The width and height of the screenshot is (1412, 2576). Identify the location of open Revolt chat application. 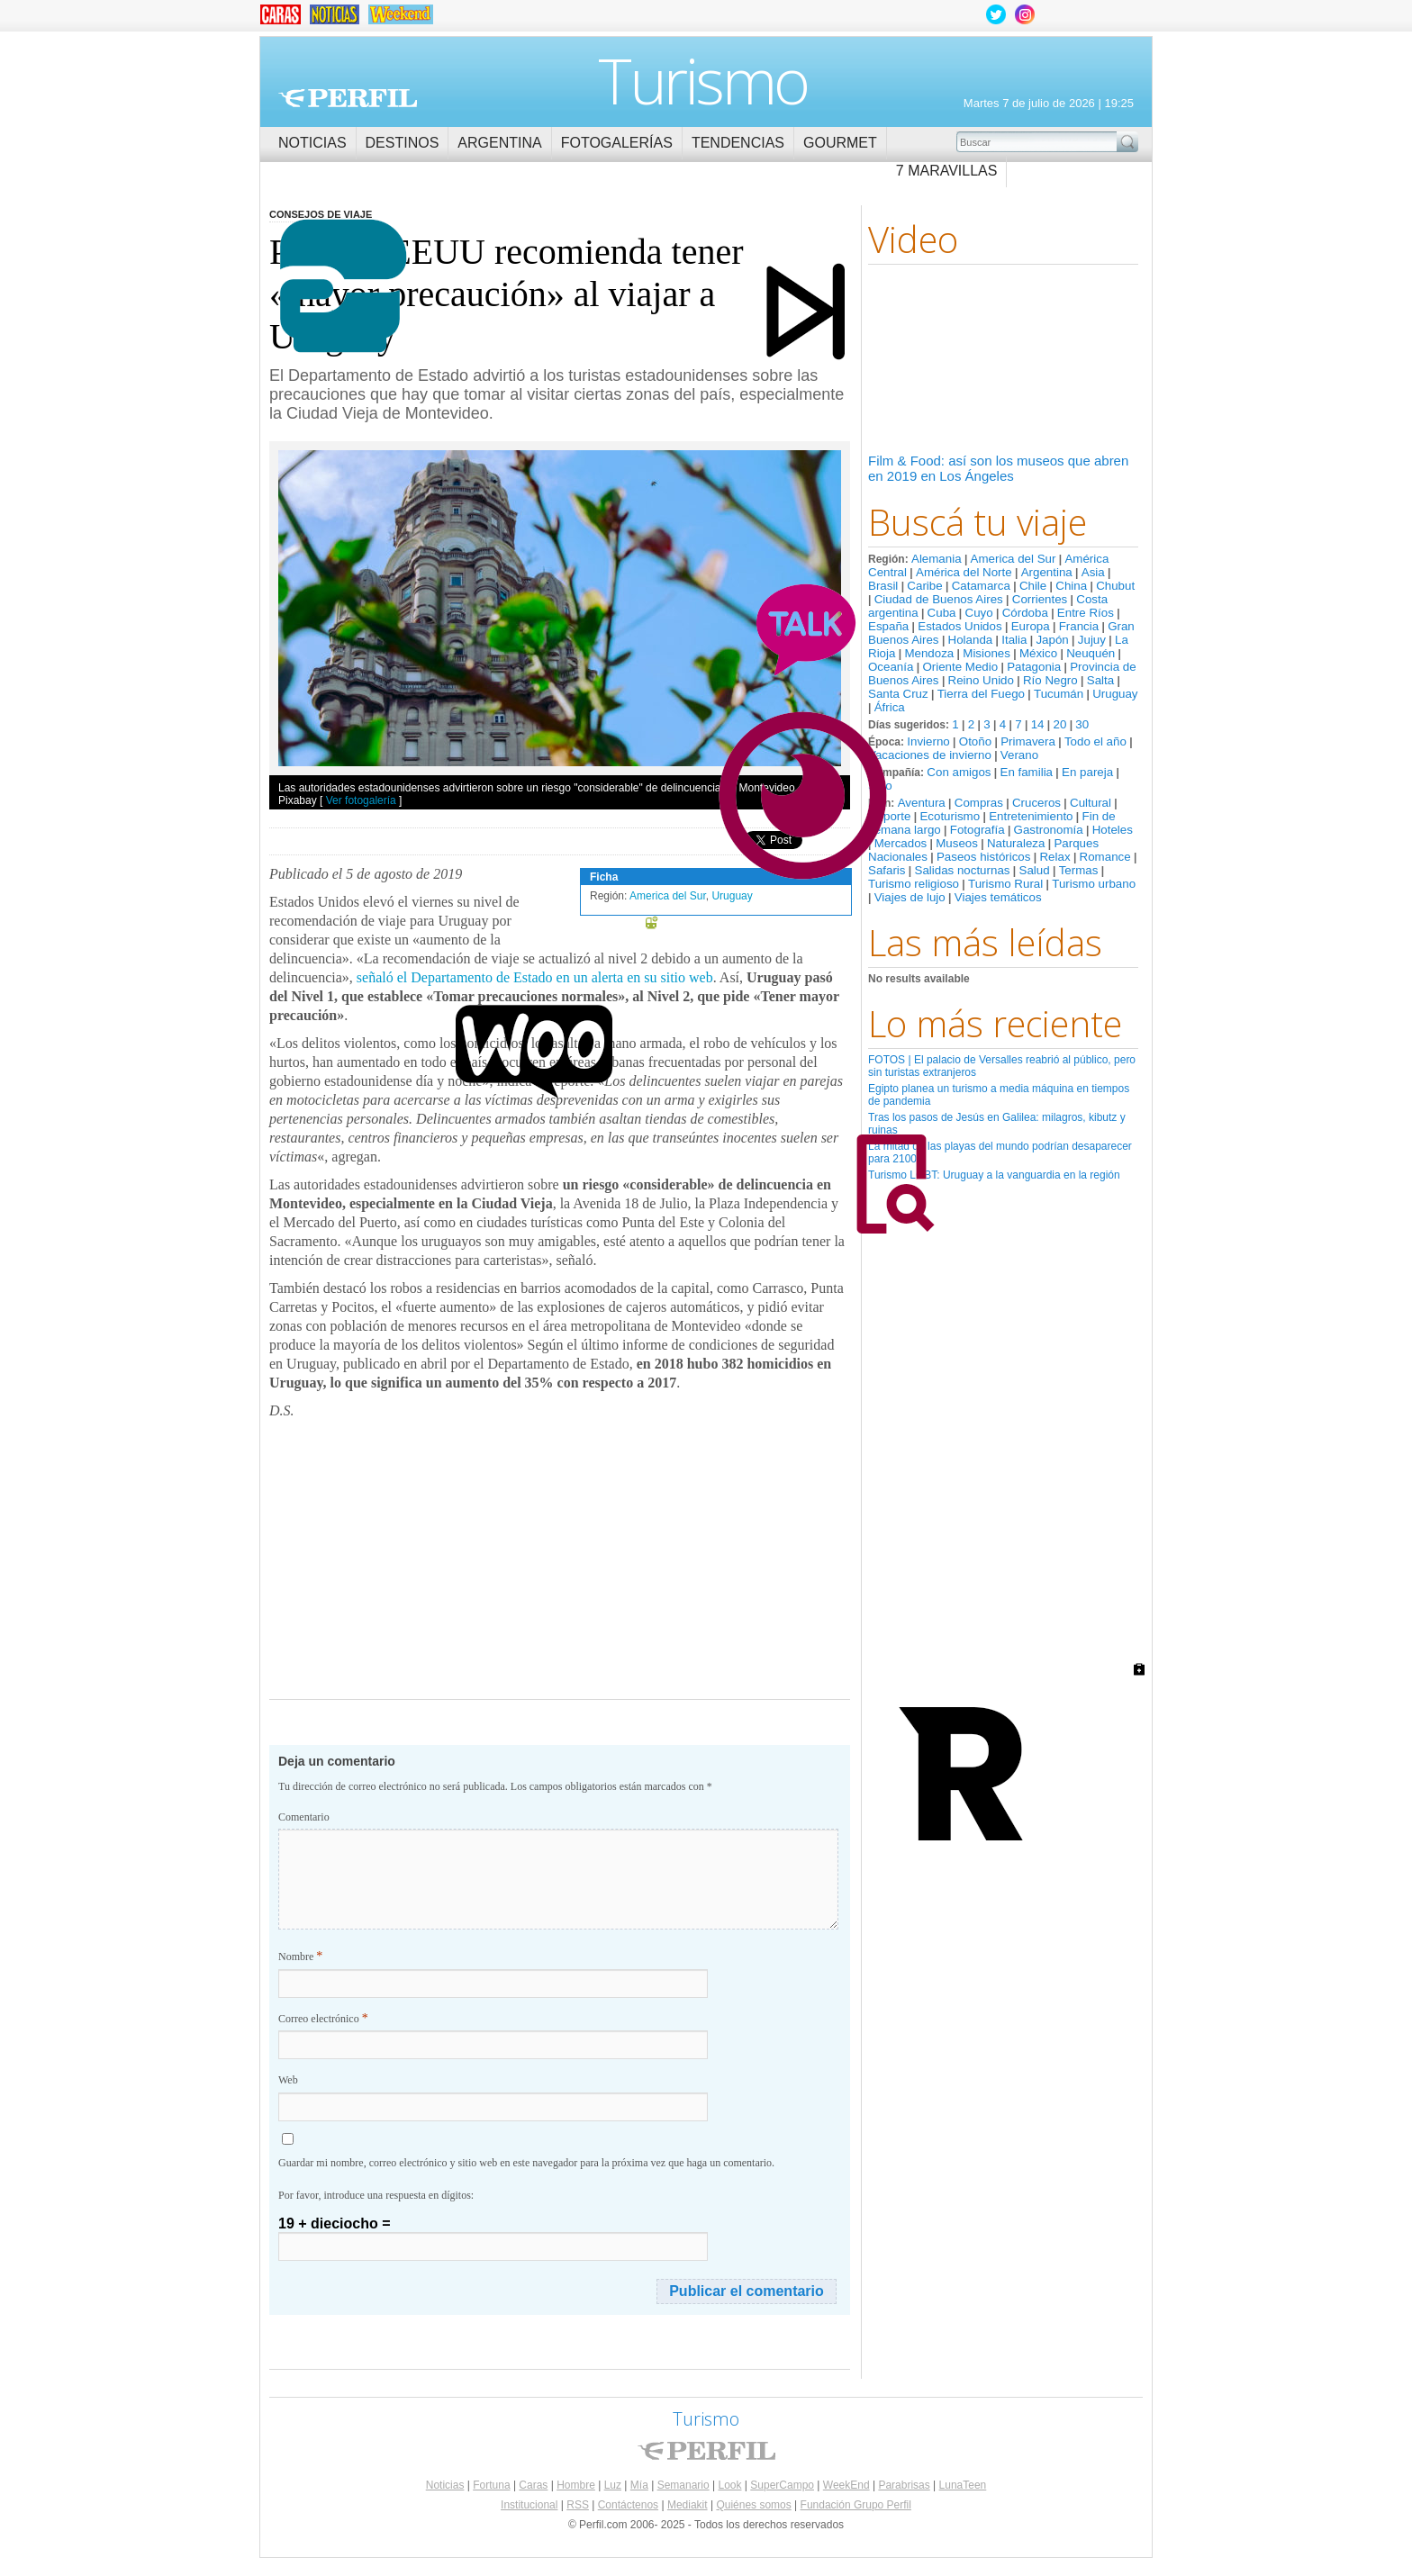
(961, 1774).